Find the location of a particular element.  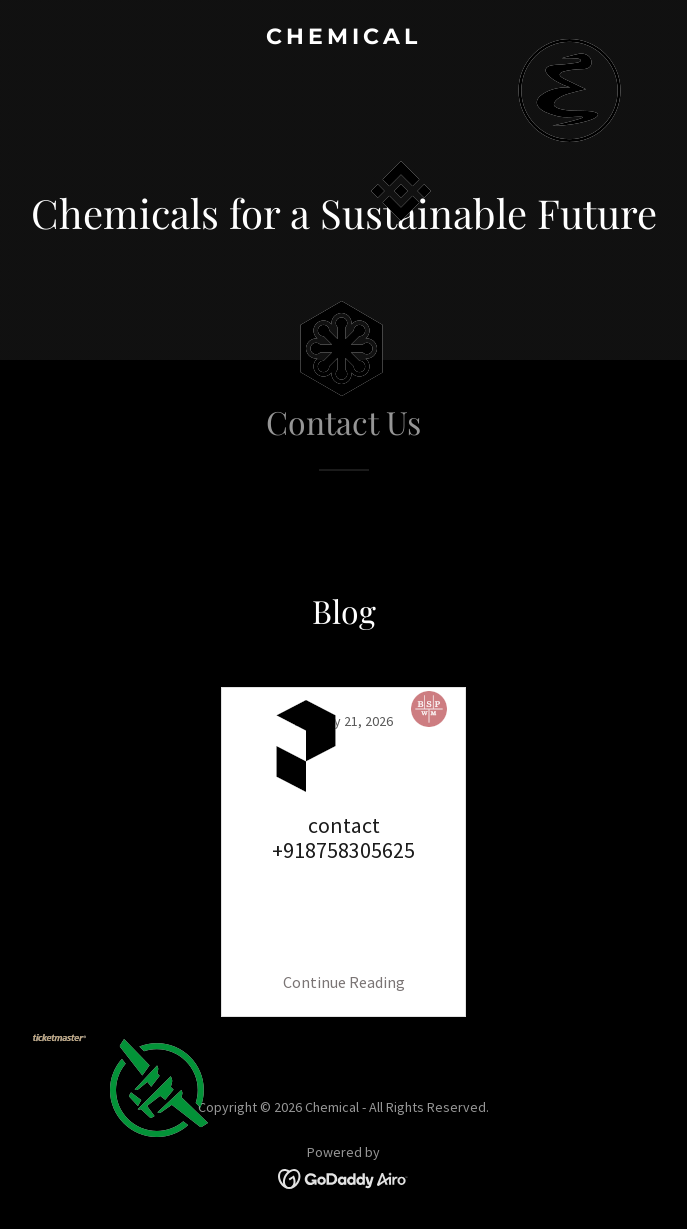

bspwm tiling window manager logo is located at coordinates (429, 709).